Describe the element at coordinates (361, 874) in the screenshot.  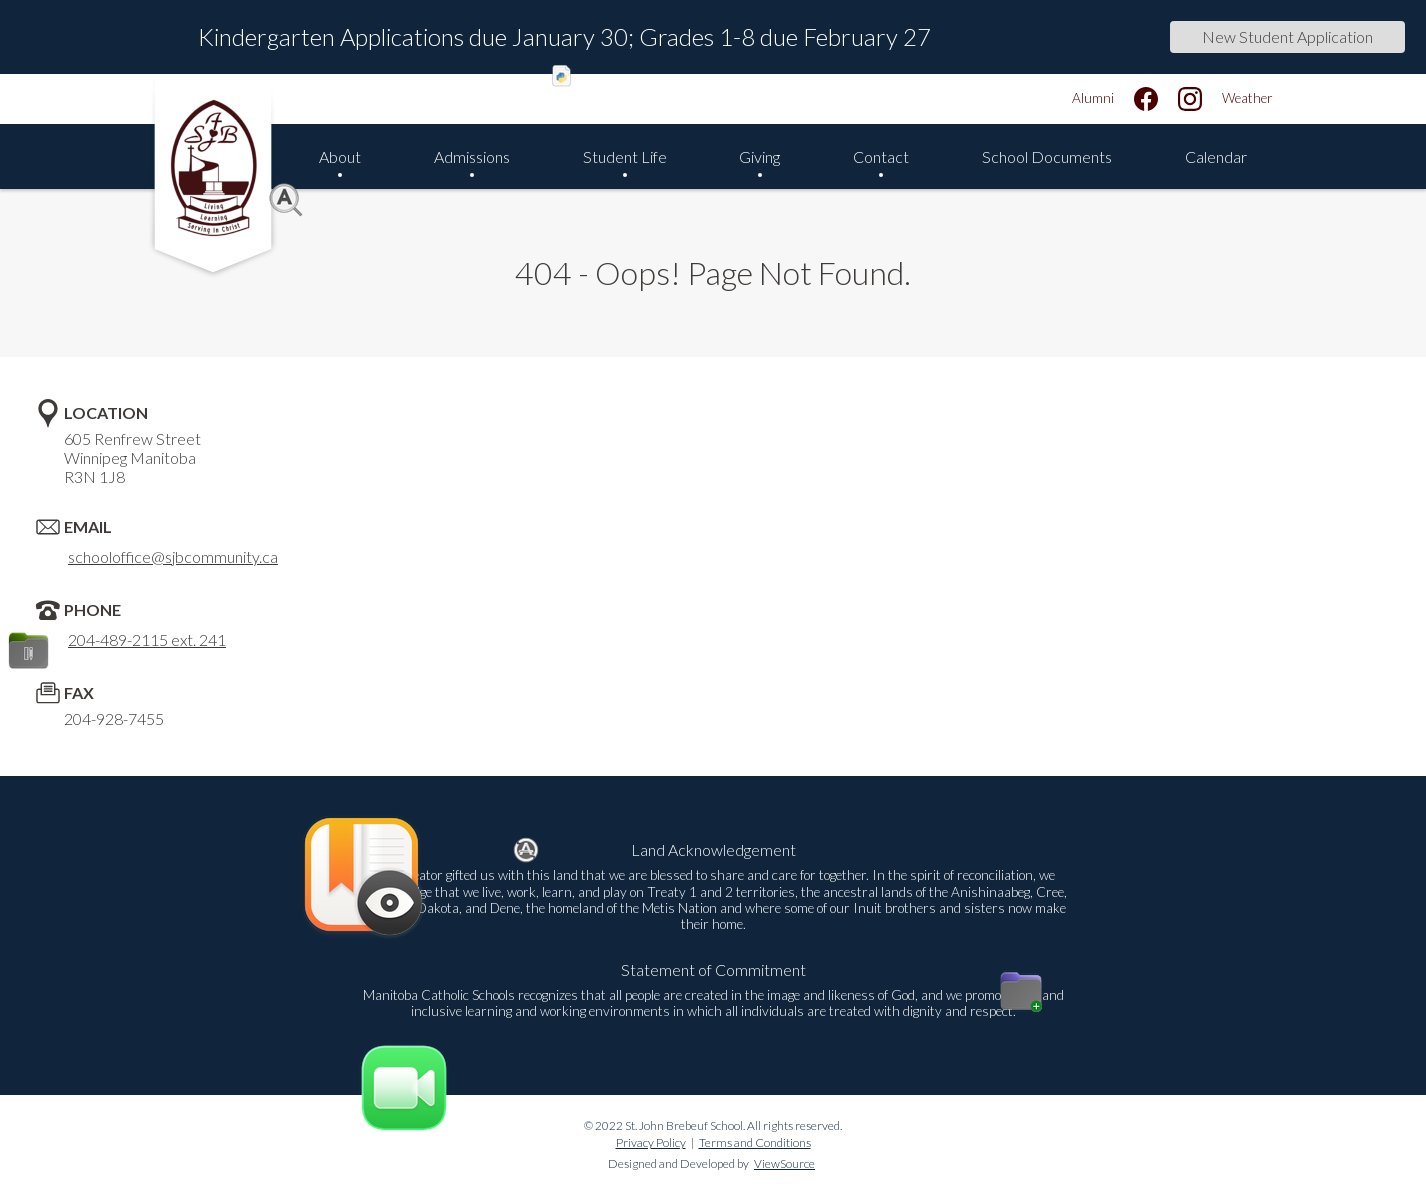
I see `open calibre e-book management app` at that location.